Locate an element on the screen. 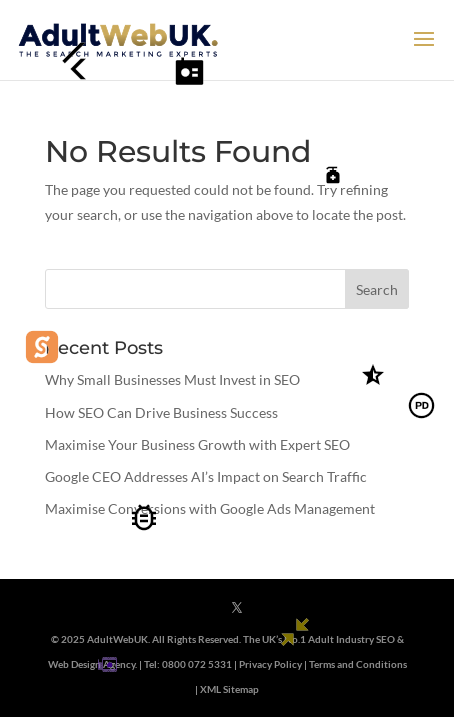  collapse or minimize an expanded view is located at coordinates (295, 632).